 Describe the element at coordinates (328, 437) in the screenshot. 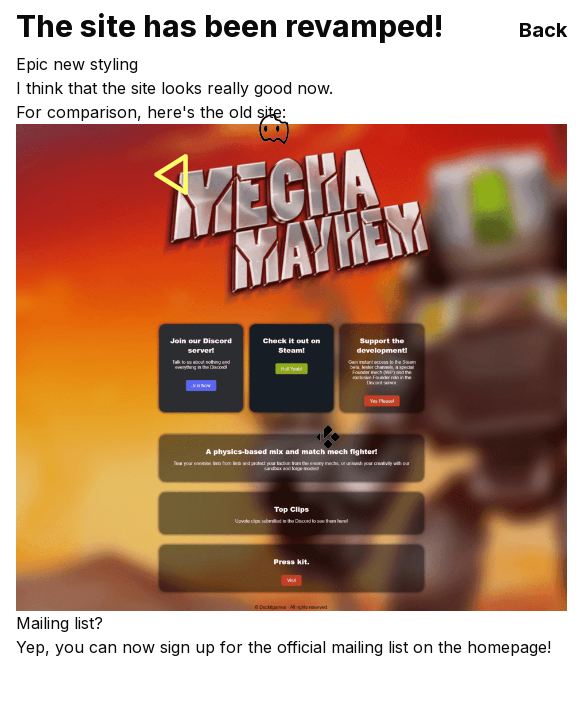

I see `open kodi media center app` at that location.